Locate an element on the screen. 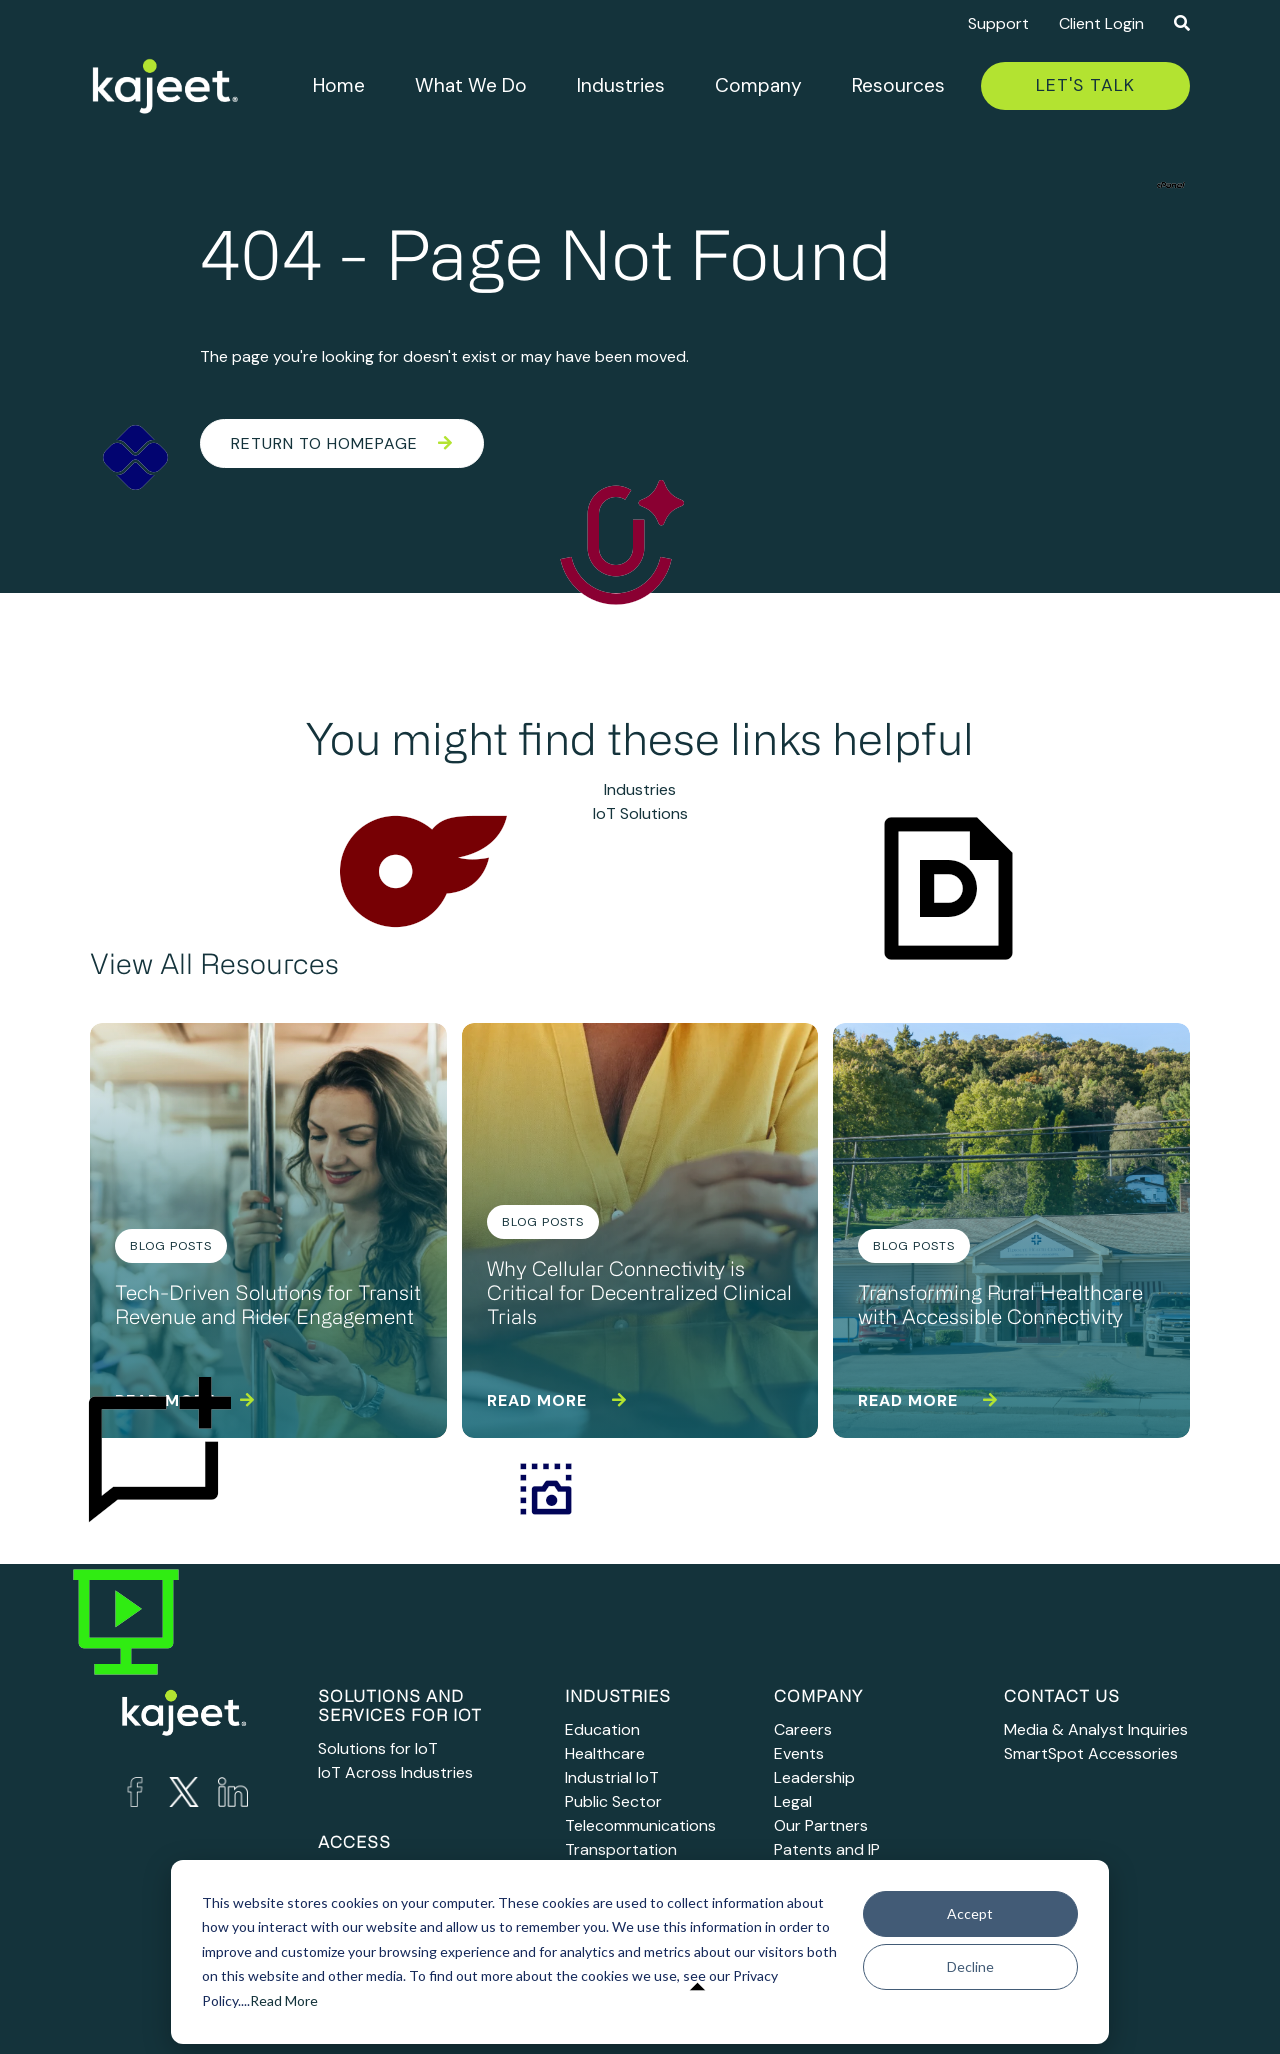  capture a screenshot of the current screen is located at coordinates (546, 1489).